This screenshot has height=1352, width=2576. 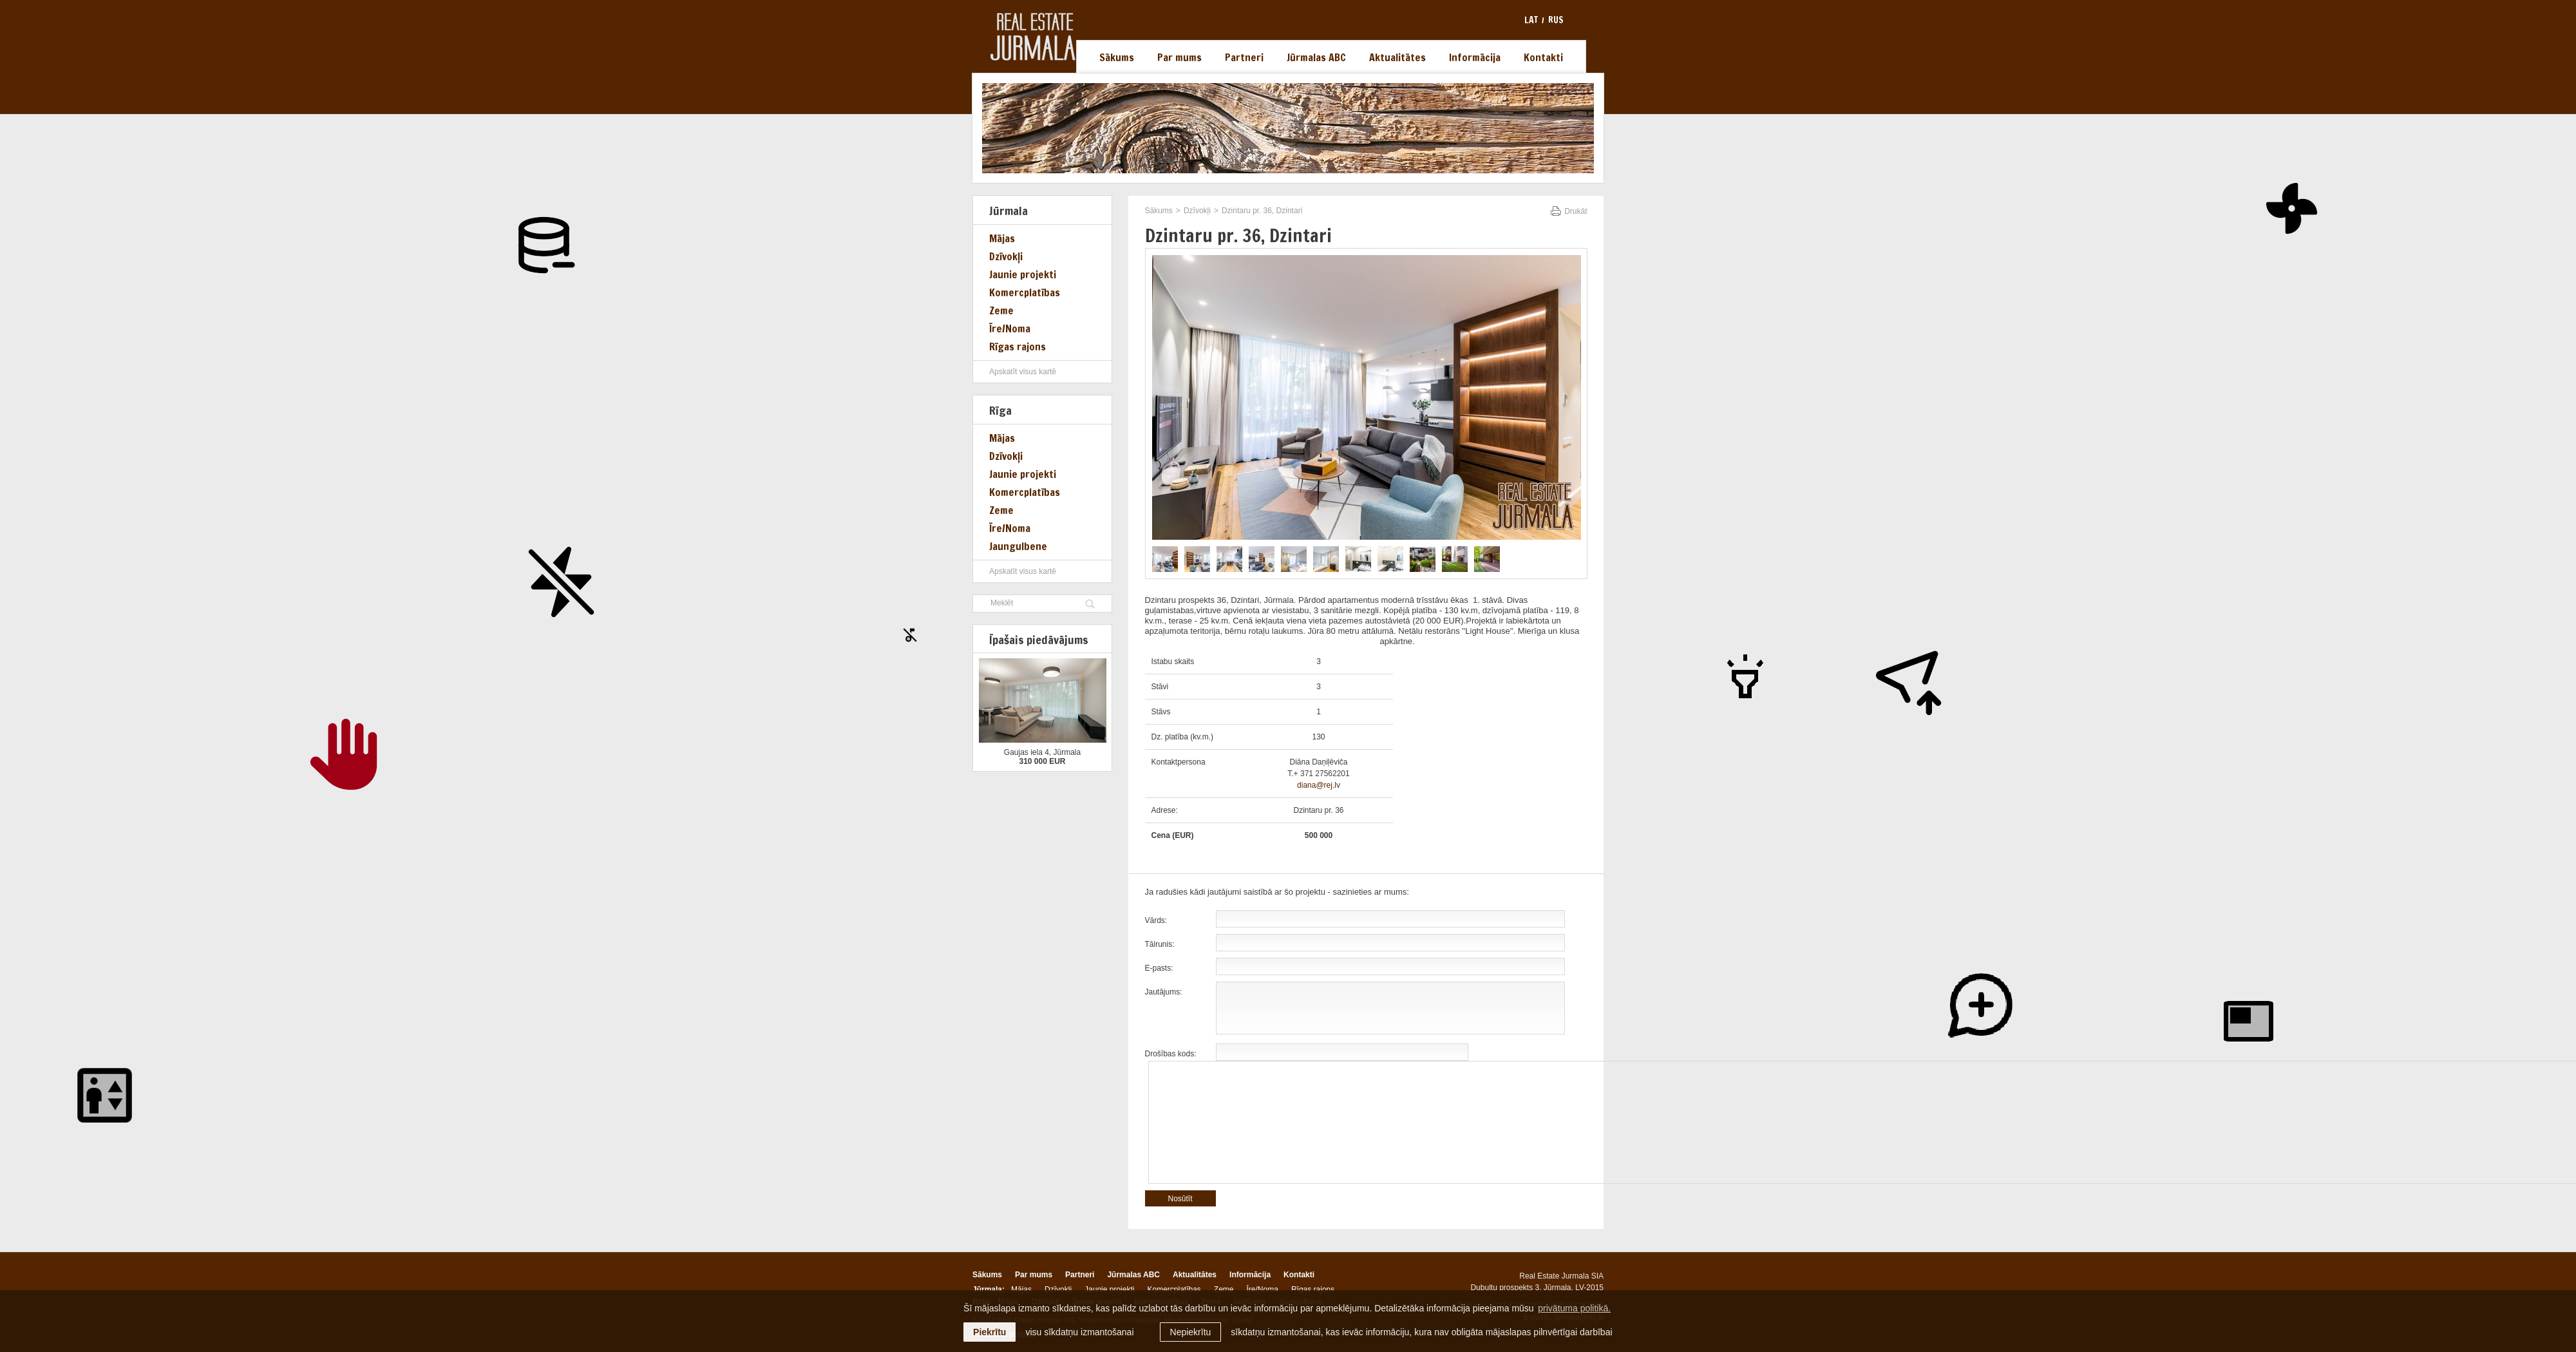 What do you see at coordinates (104, 1095) in the screenshot?
I see `indicates elevator access nearby` at bounding box center [104, 1095].